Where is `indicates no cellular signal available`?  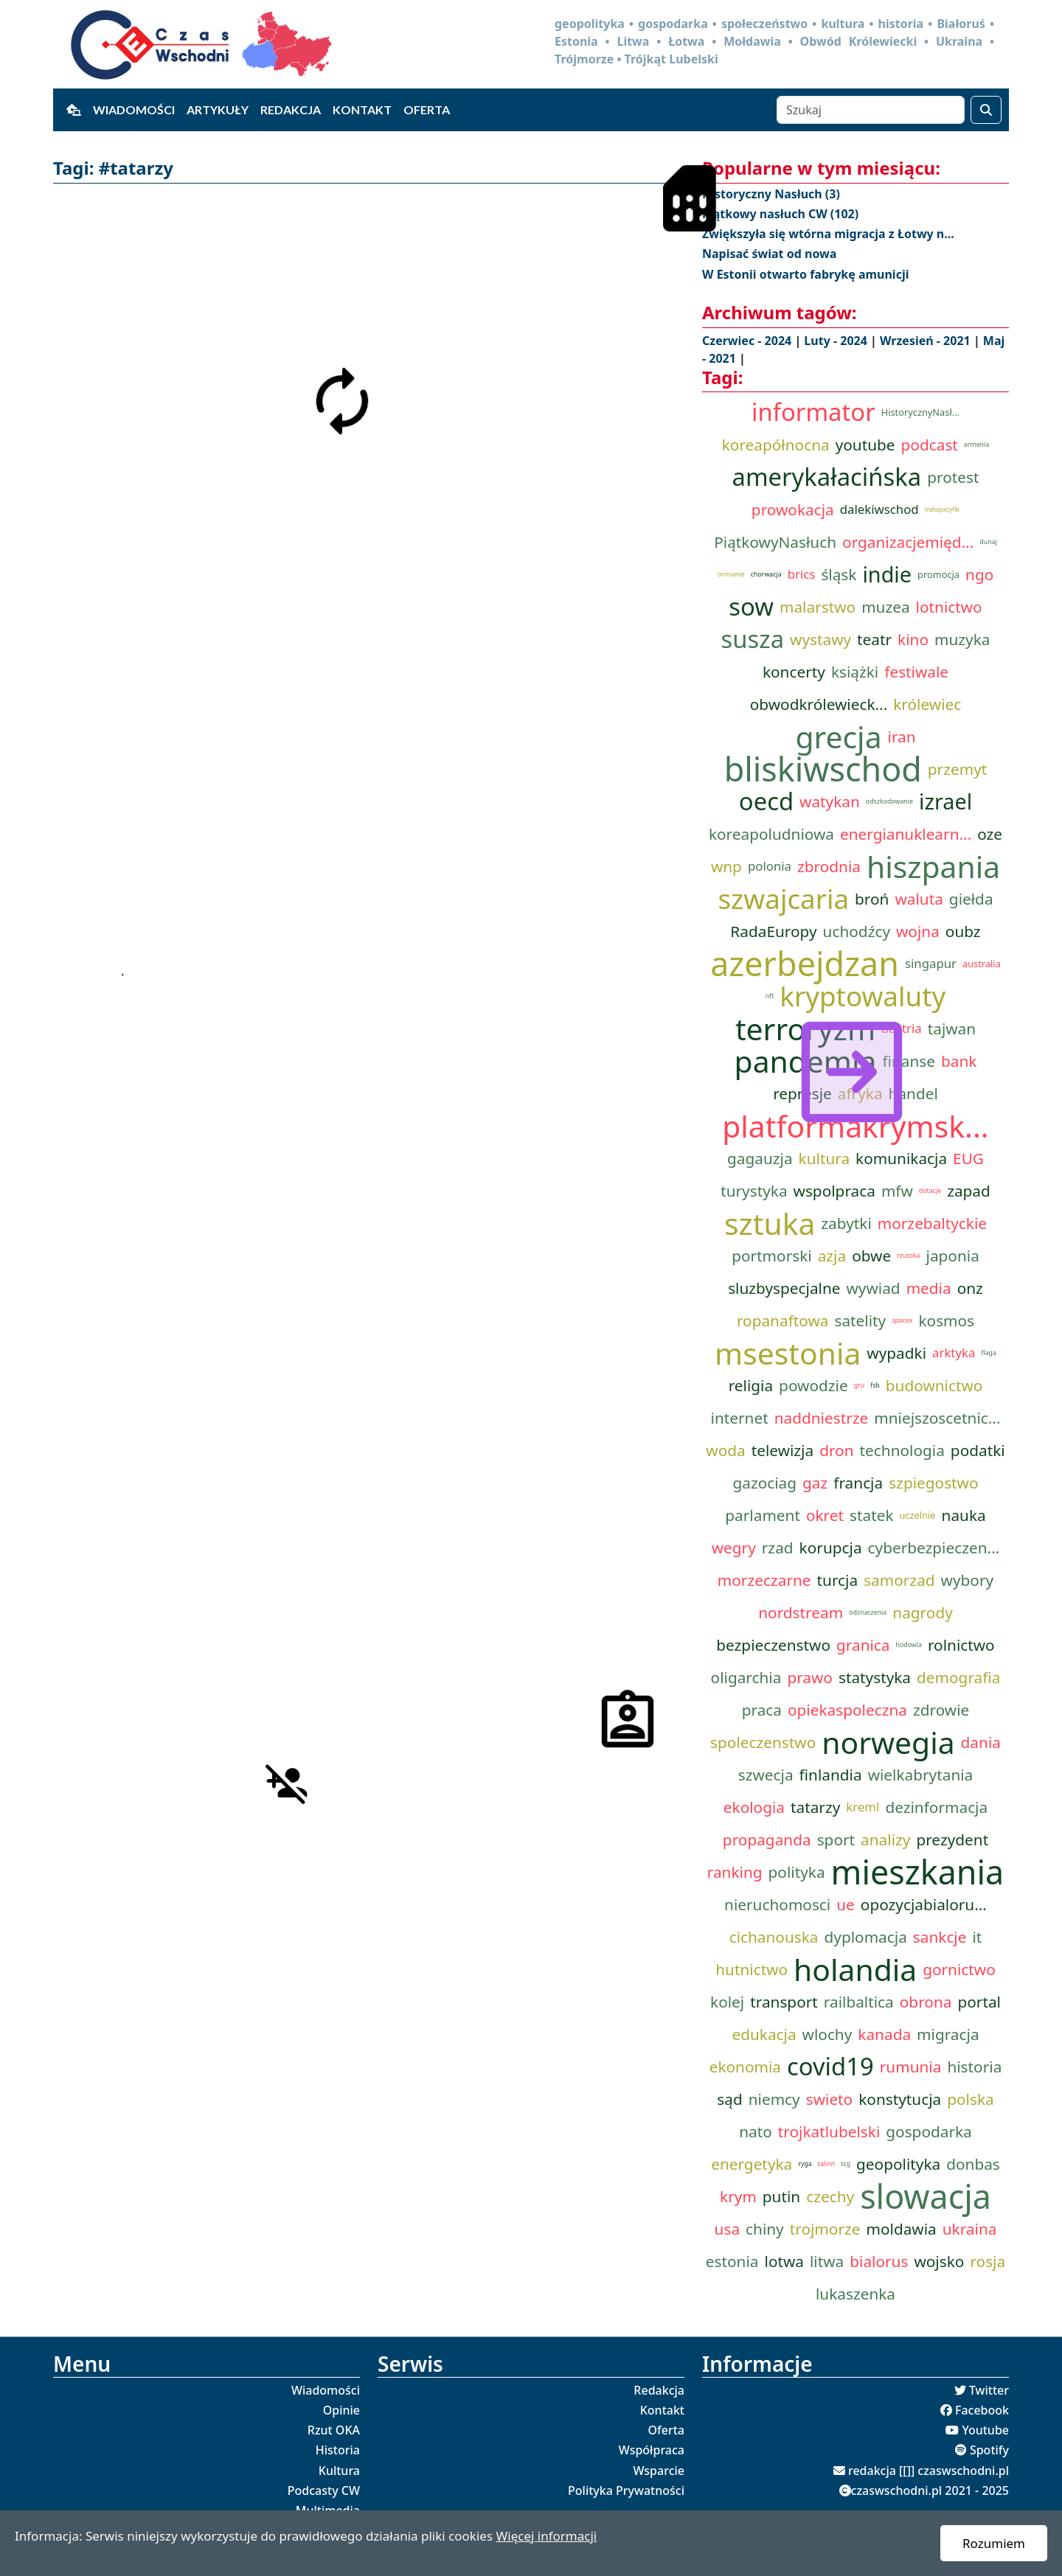 indicates no cellular signal available is located at coordinates (128, 970).